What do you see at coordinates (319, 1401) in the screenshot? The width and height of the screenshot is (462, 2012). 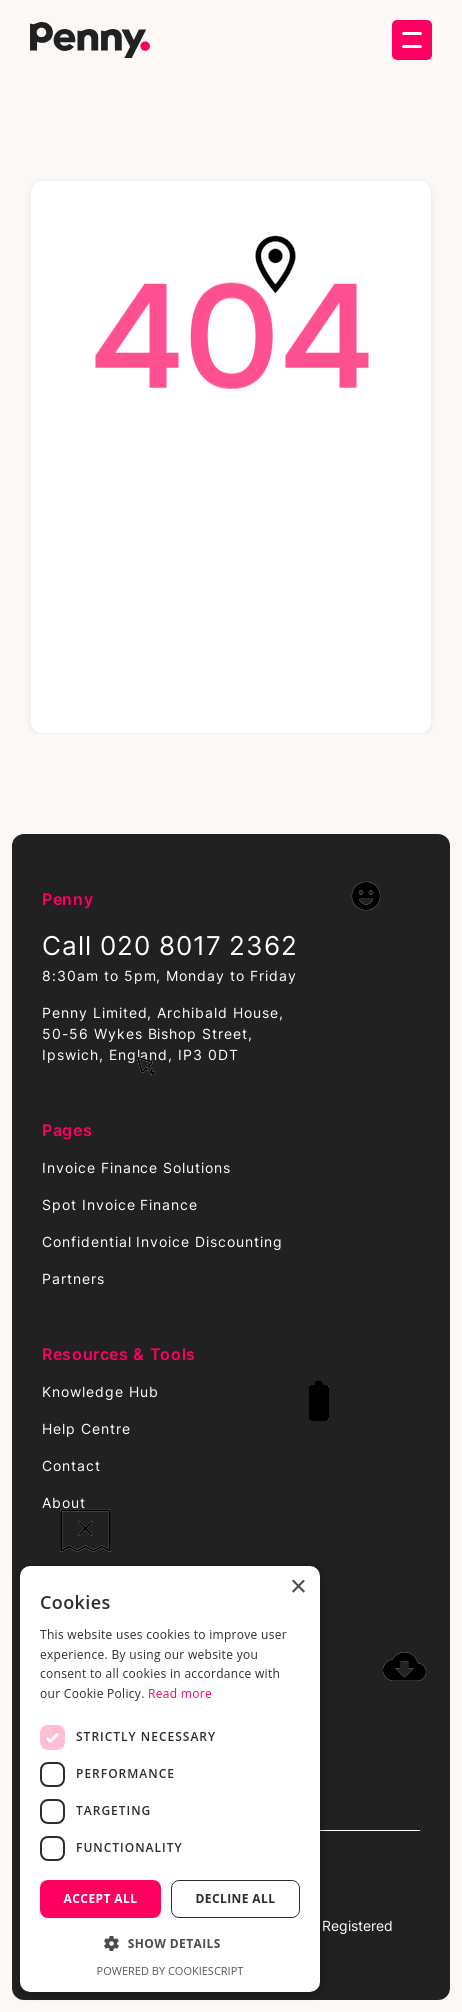 I see `indicates battery is fully charged` at bounding box center [319, 1401].